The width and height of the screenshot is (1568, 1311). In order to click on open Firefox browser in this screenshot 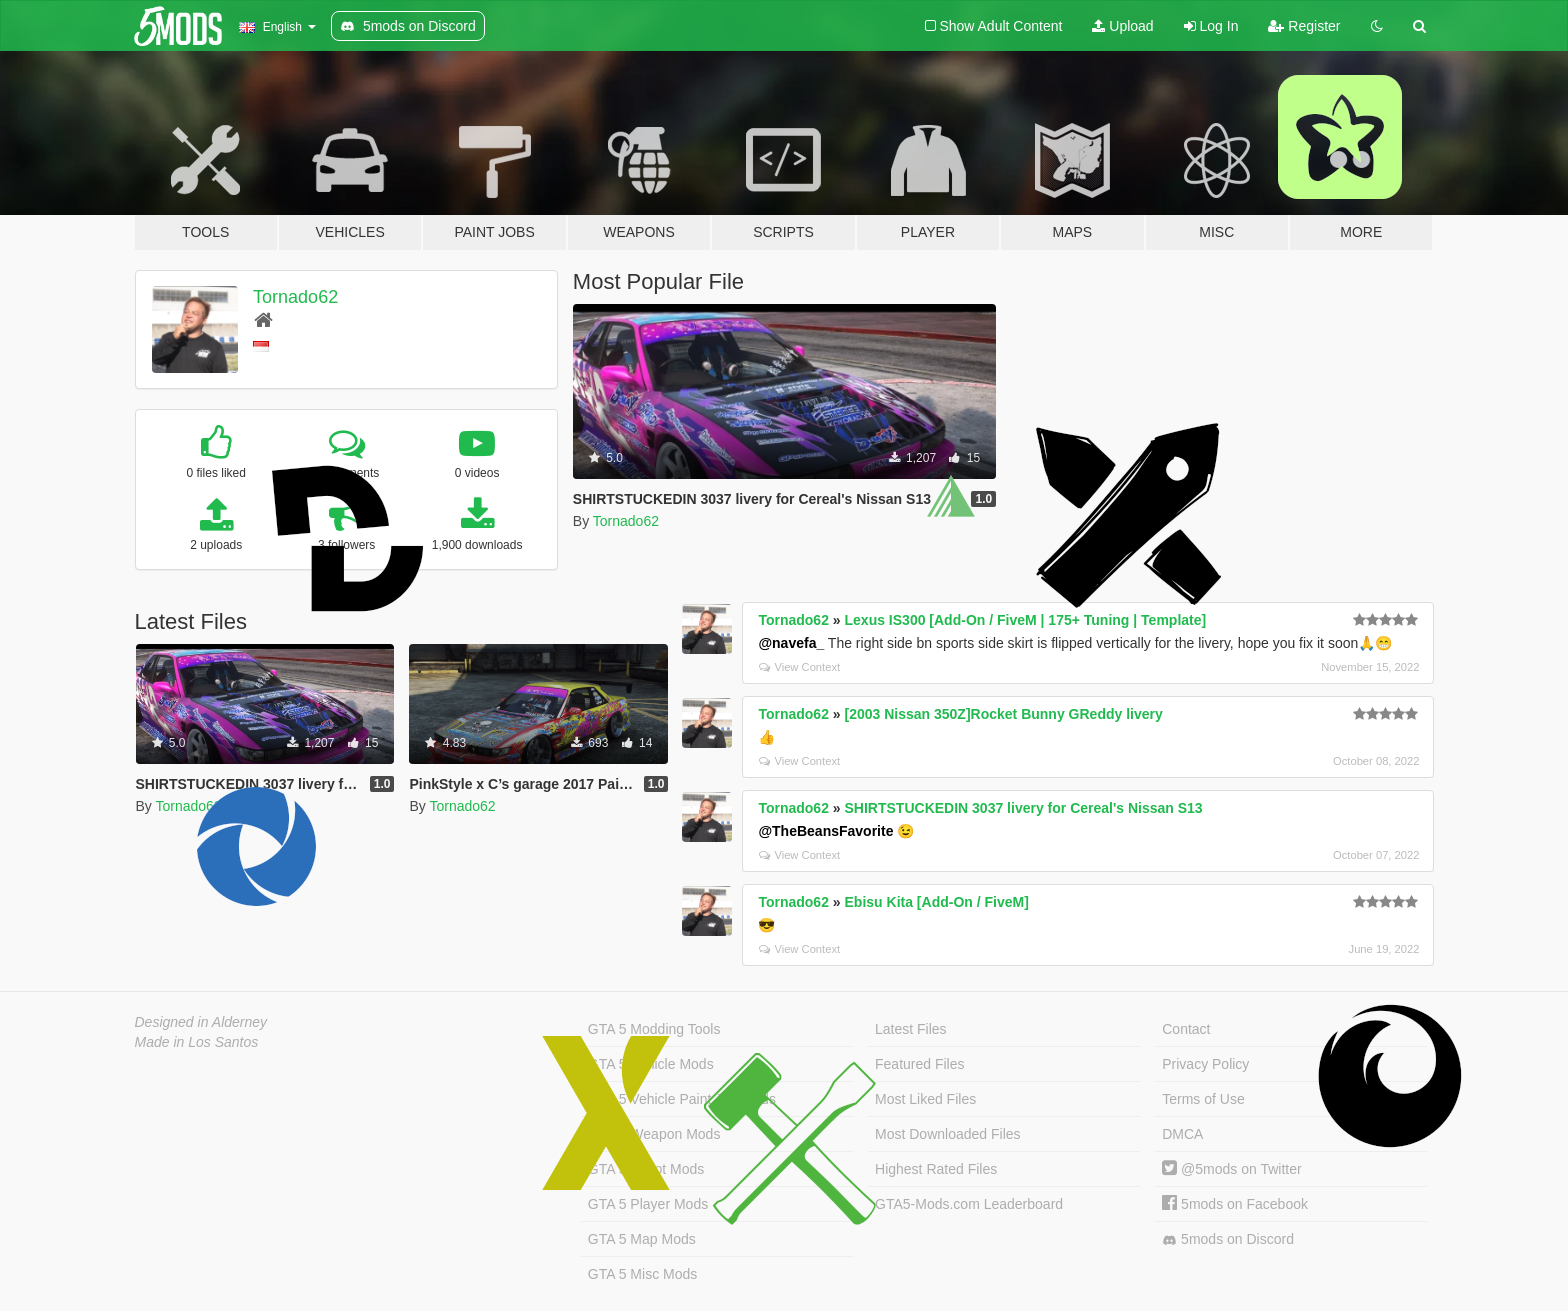, I will do `click(1390, 1076)`.